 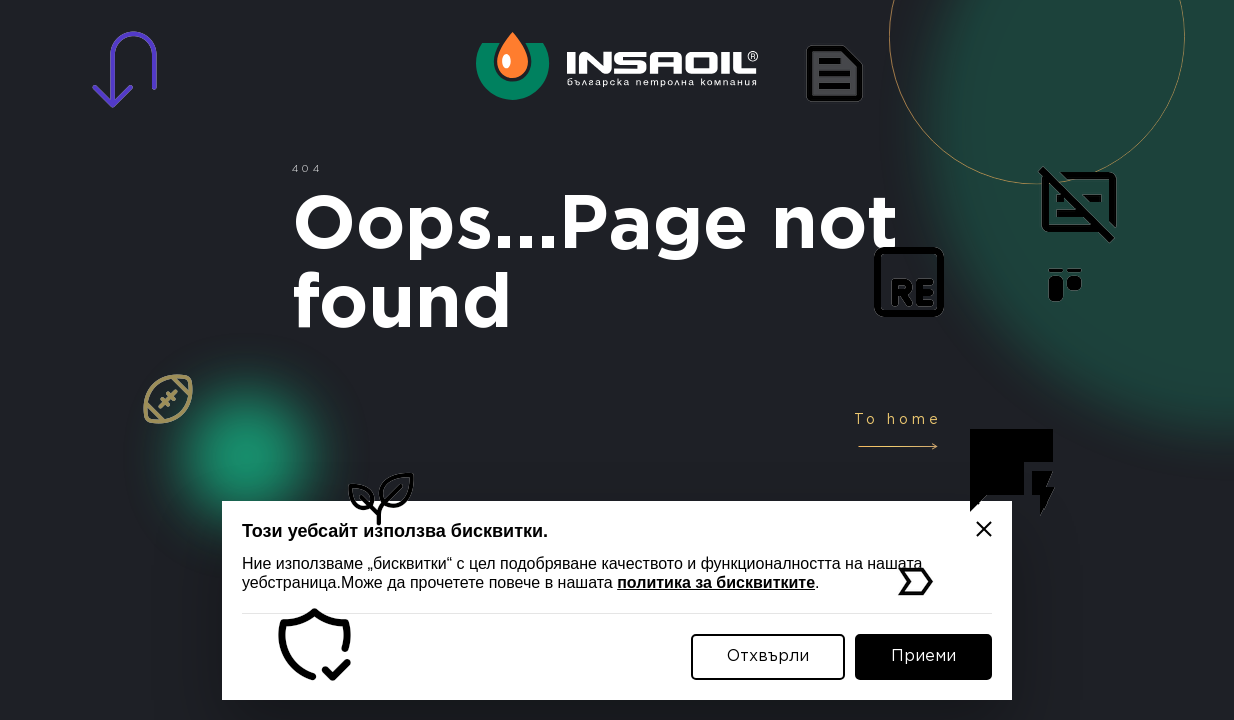 What do you see at coordinates (168, 399) in the screenshot?
I see `access sports scores and updates` at bounding box center [168, 399].